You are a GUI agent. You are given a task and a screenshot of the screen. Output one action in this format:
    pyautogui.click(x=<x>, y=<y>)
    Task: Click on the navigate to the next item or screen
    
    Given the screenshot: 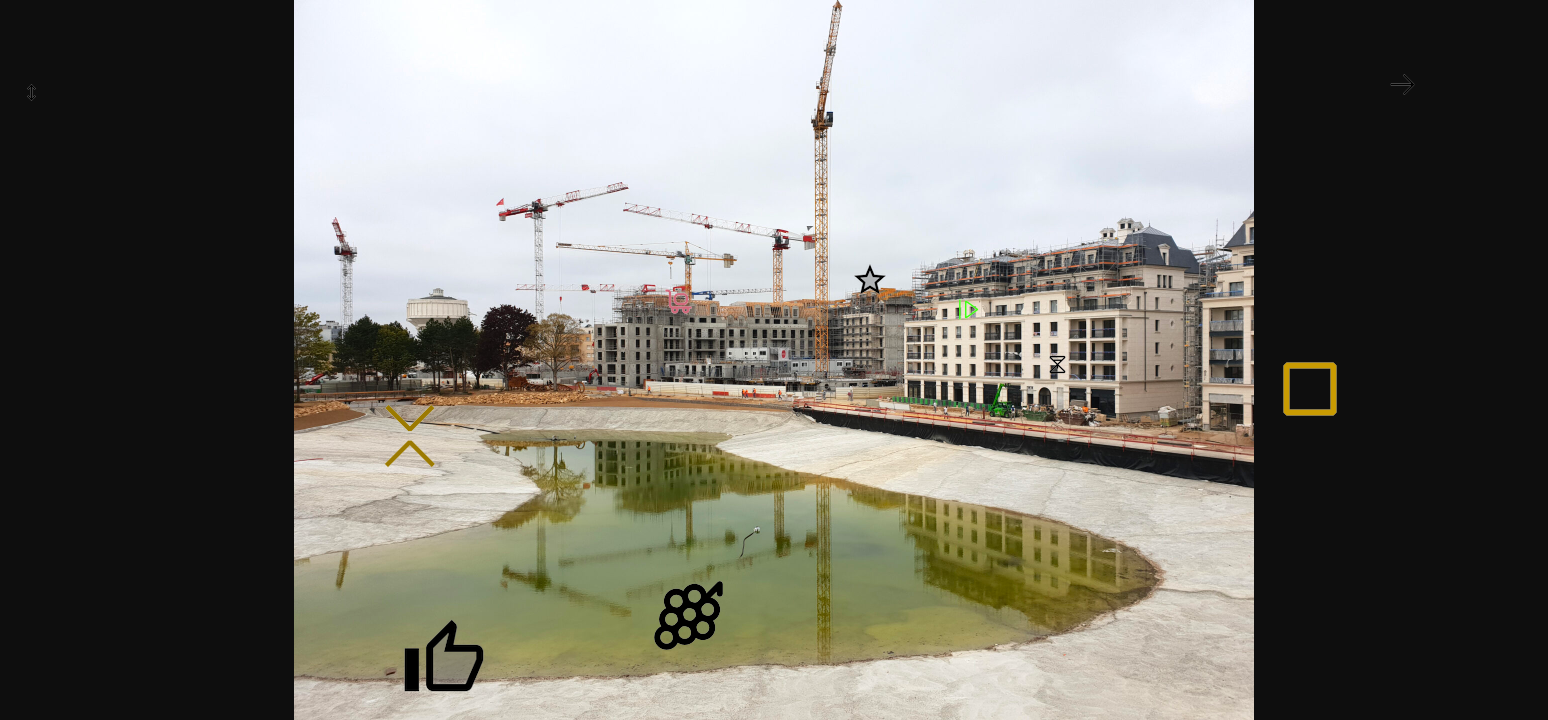 What is the action you would take?
    pyautogui.click(x=1402, y=83)
    